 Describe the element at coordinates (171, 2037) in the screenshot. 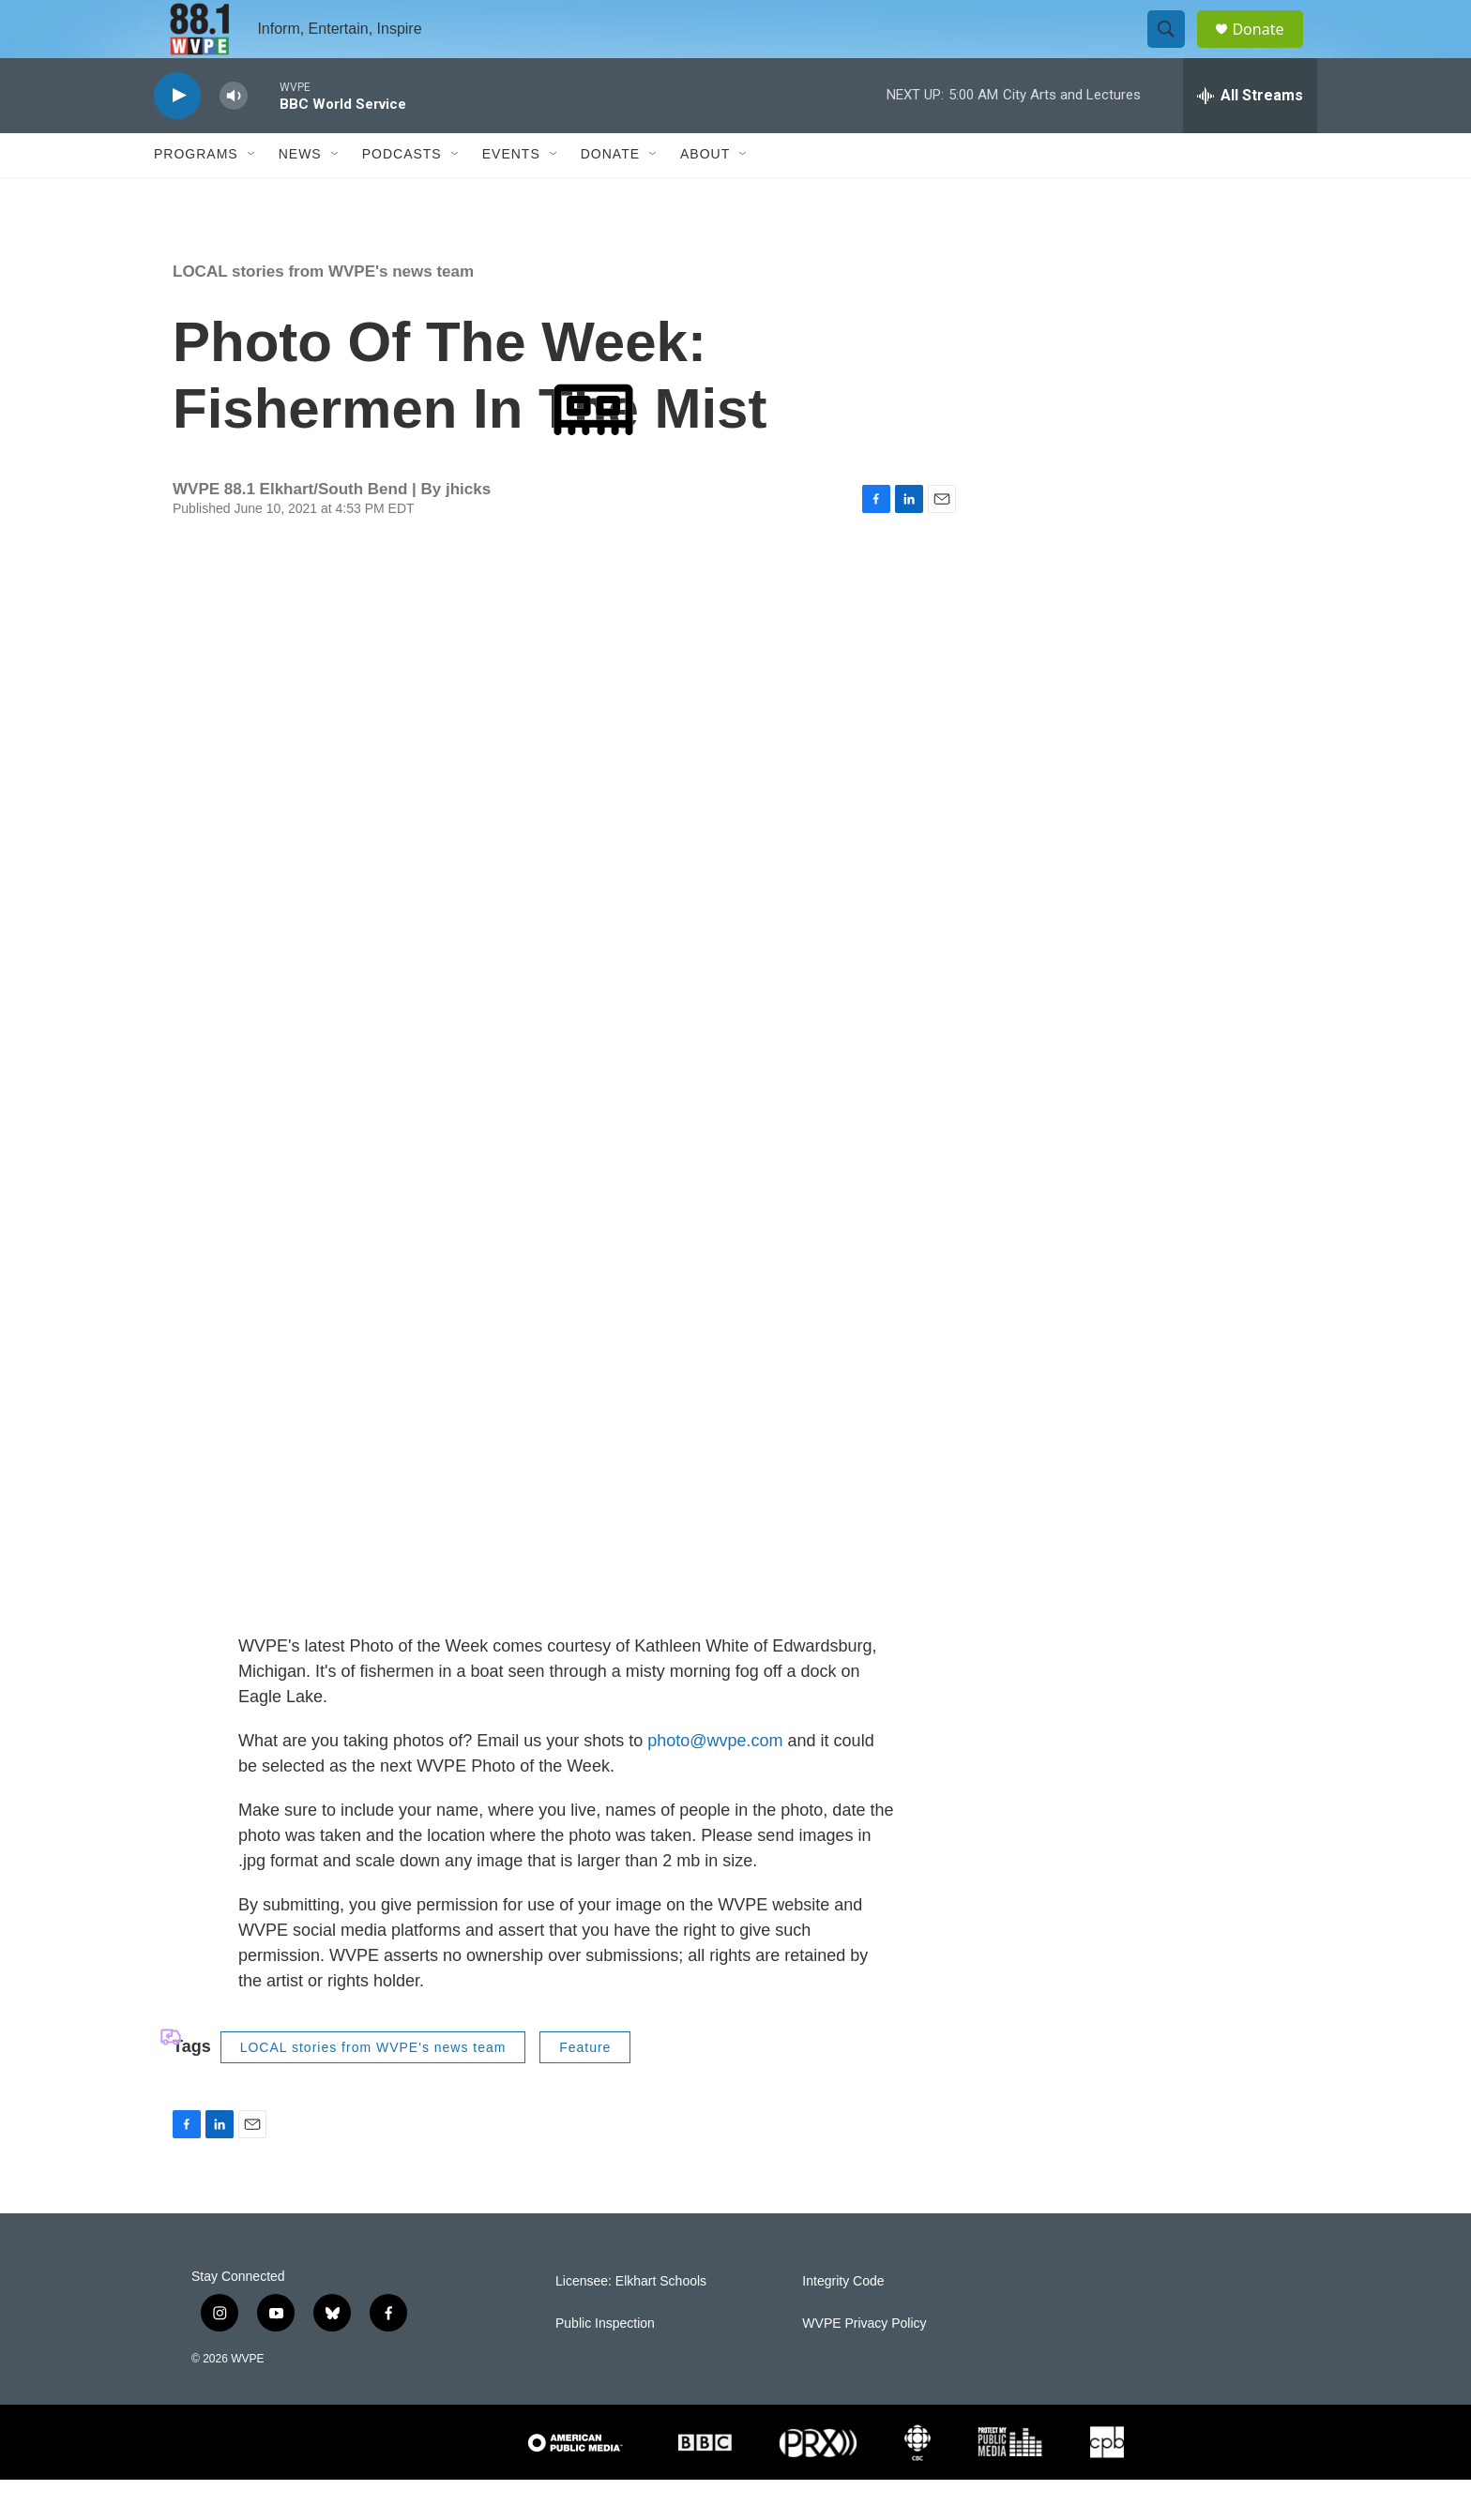

I see `initiate a product return` at that location.